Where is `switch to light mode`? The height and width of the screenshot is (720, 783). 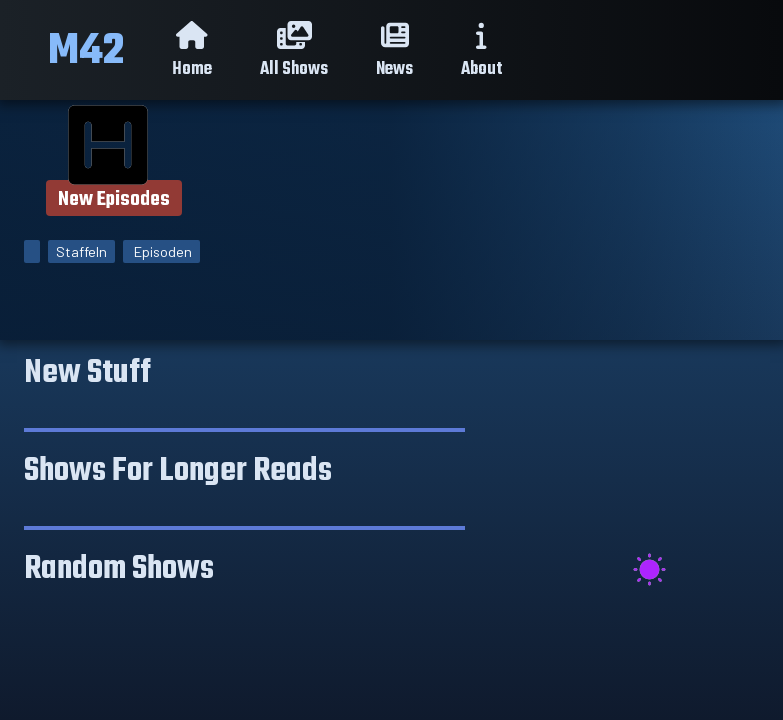 switch to light mode is located at coordinates (649, 569).